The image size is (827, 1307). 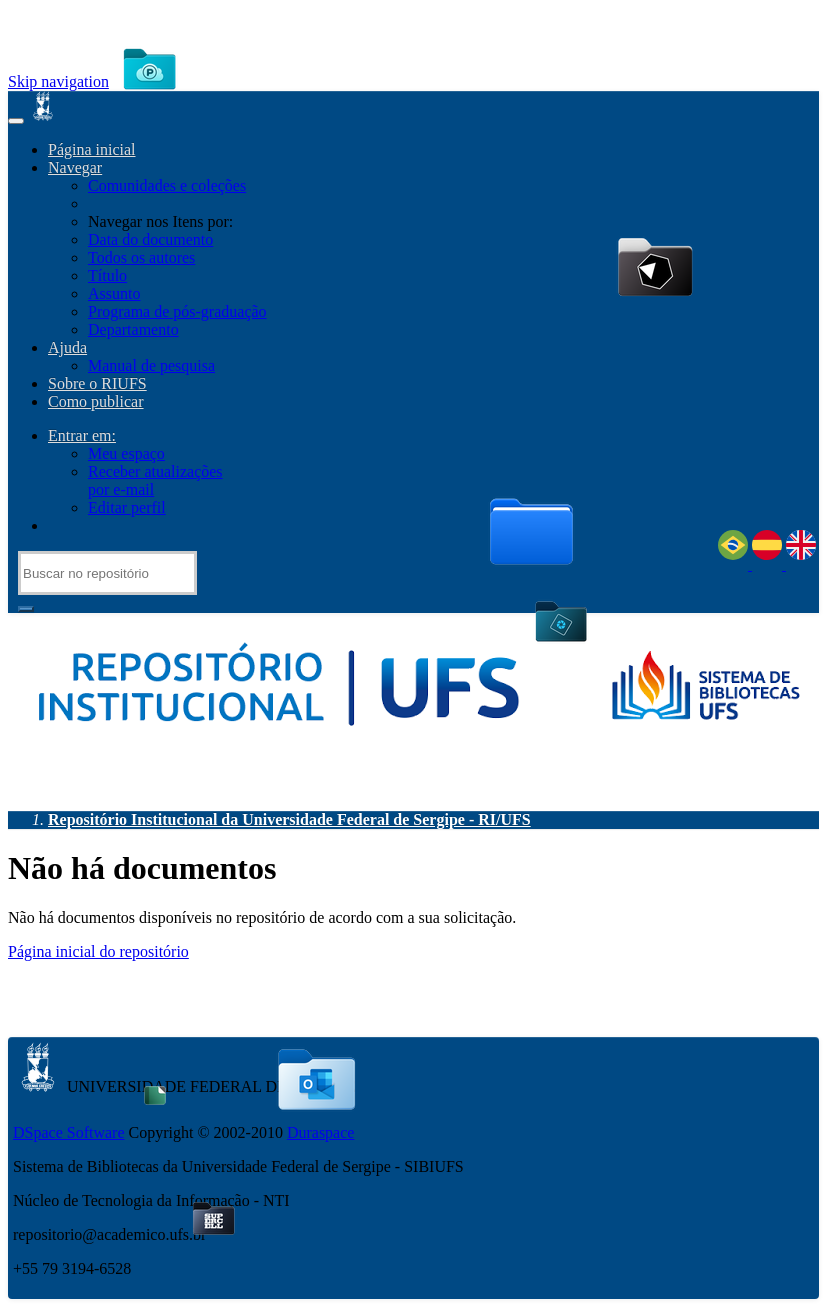 I want to click on open folder containing Supercell games, so click(x=213, y=1219).